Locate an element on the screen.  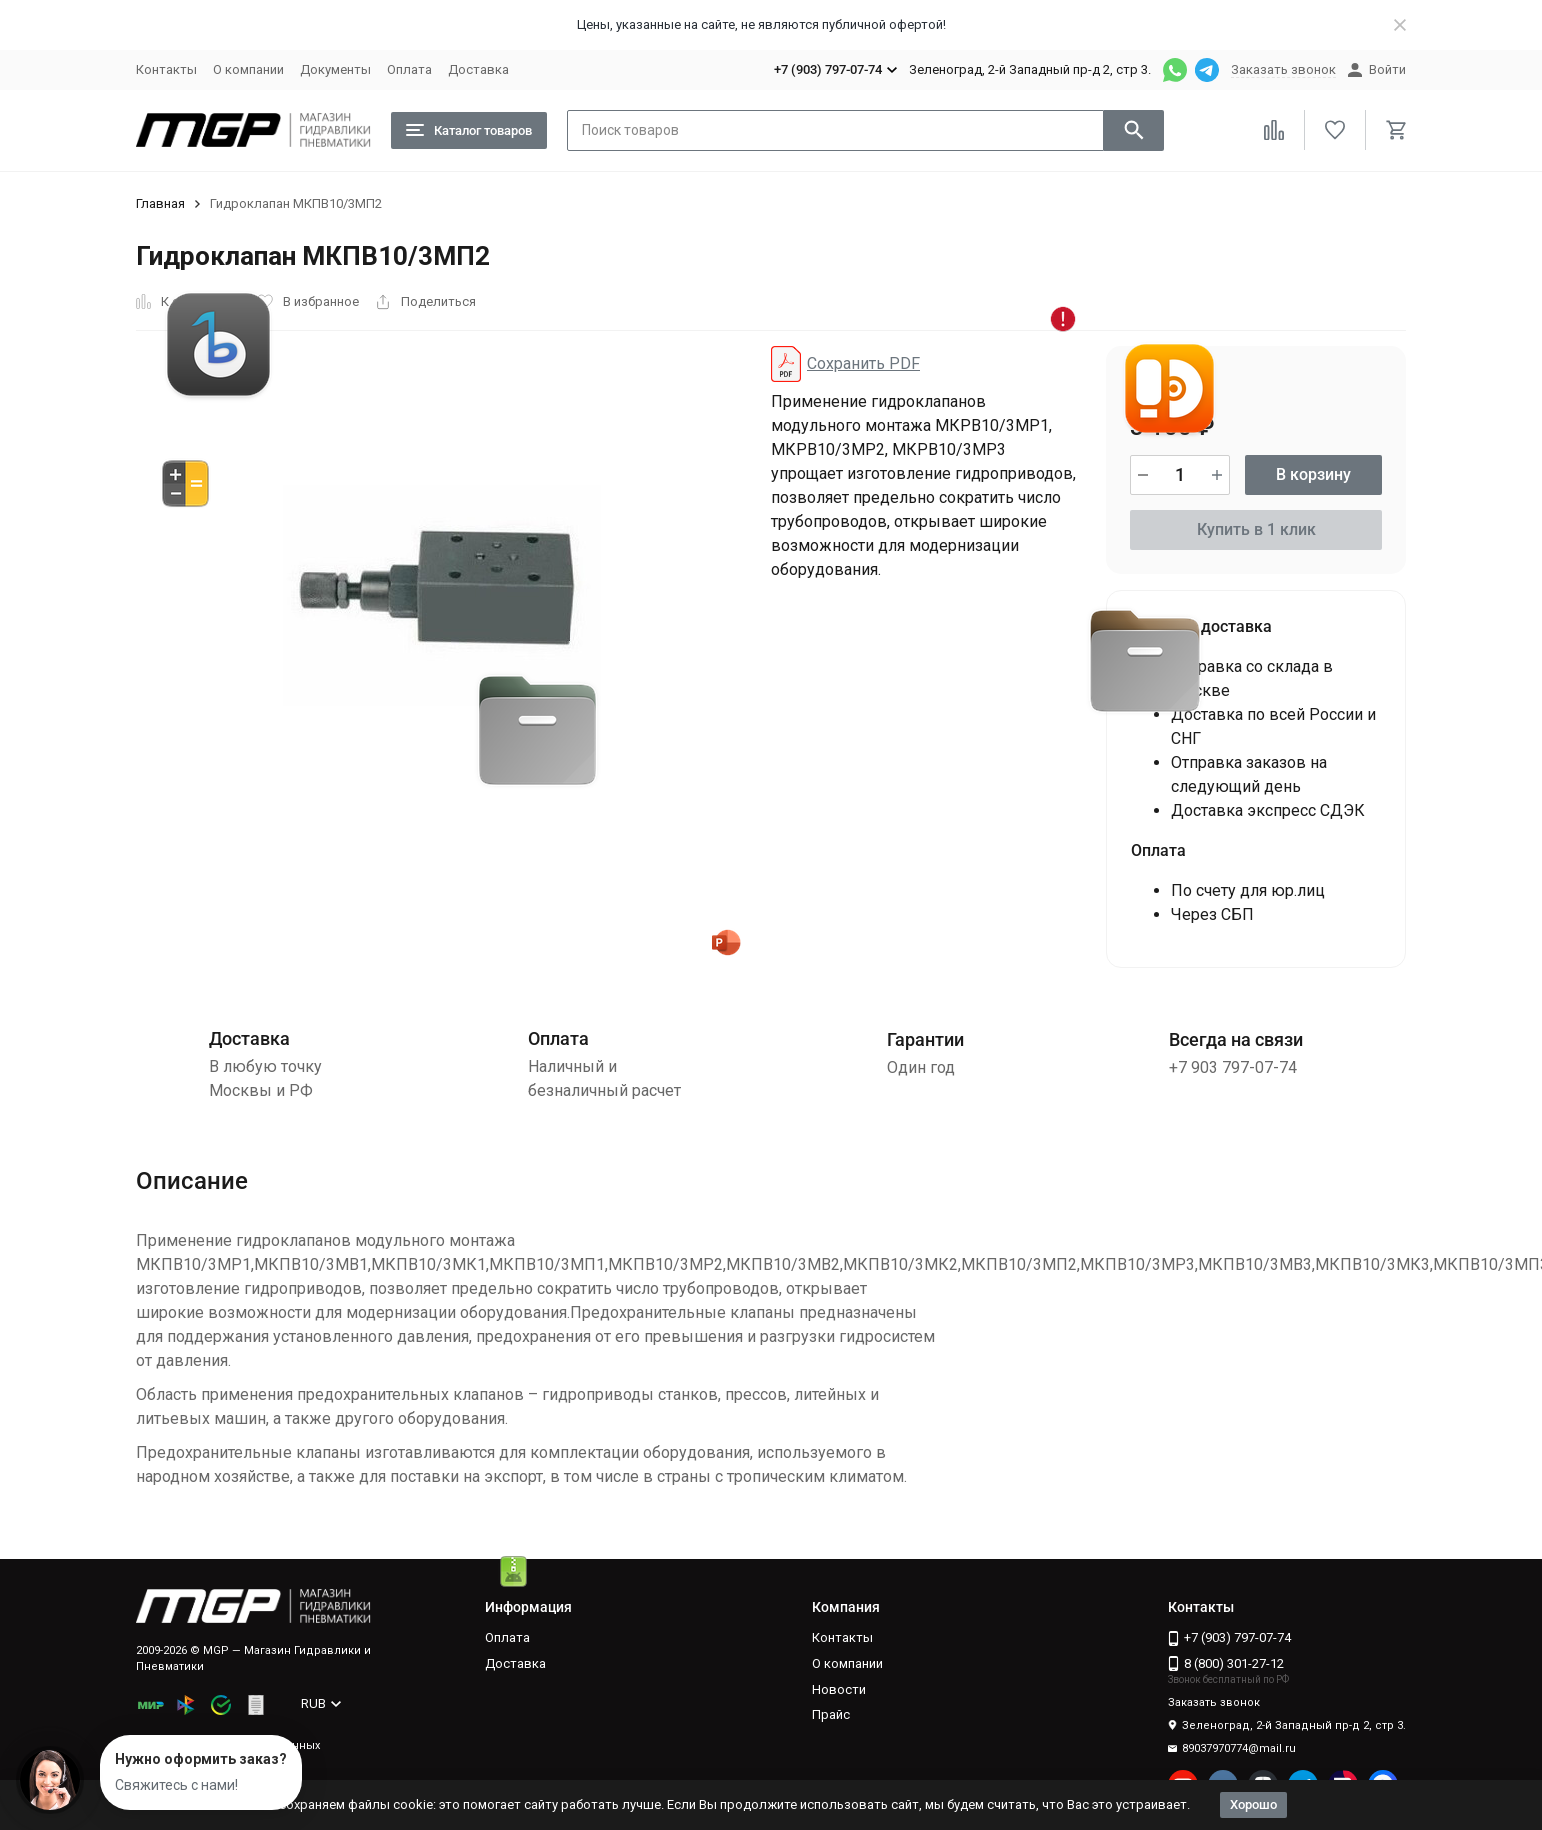
open impression, a disk image writing utility is located at coordinates (1169, 388).